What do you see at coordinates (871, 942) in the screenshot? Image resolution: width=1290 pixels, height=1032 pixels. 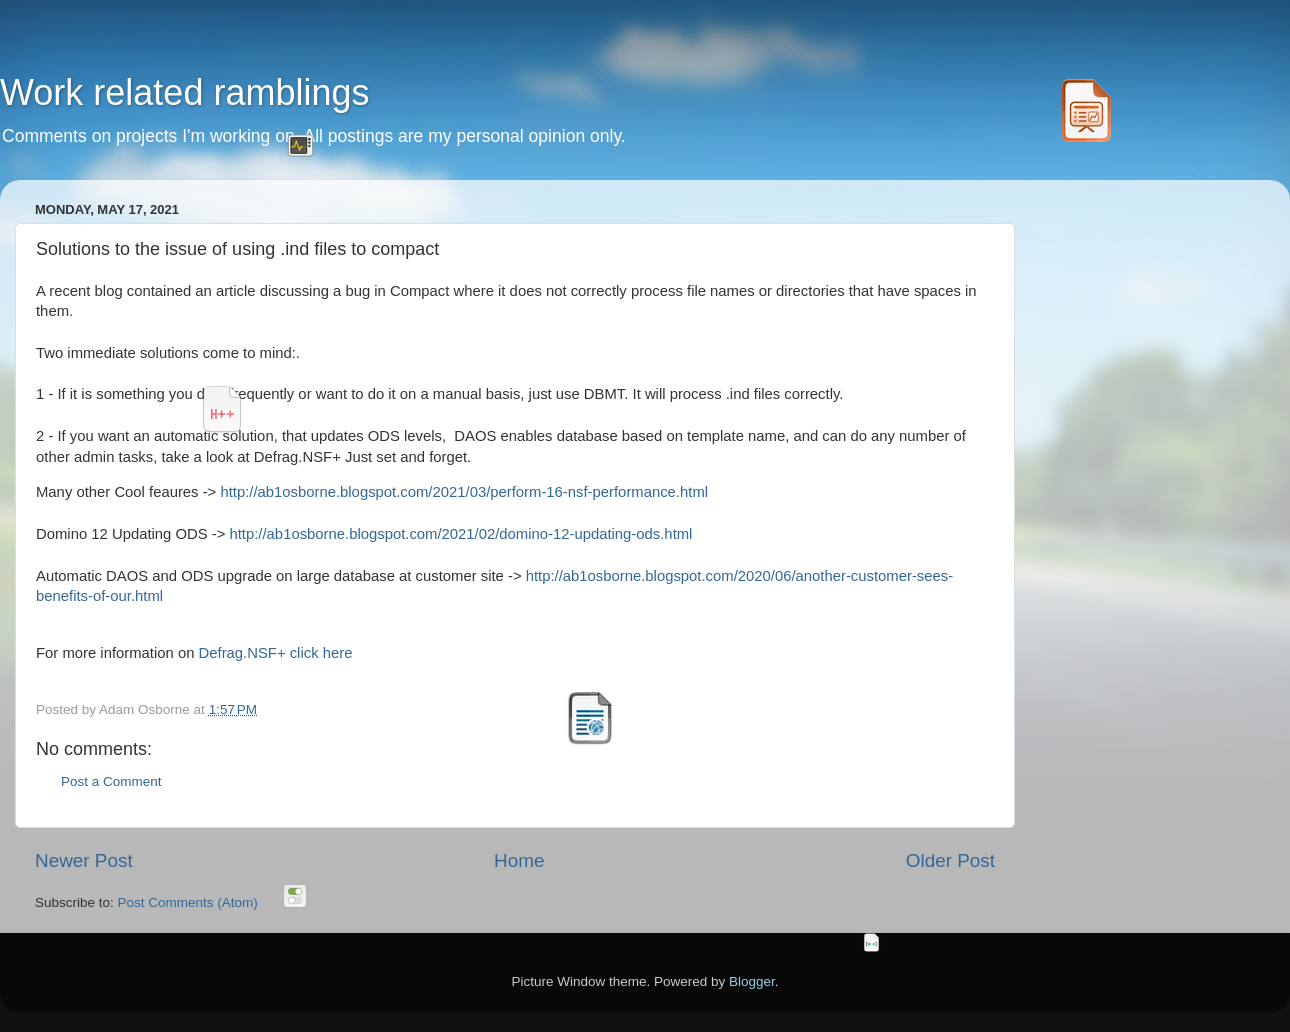 I see `systemd unit configuration file` at bounding box center [871, 942].